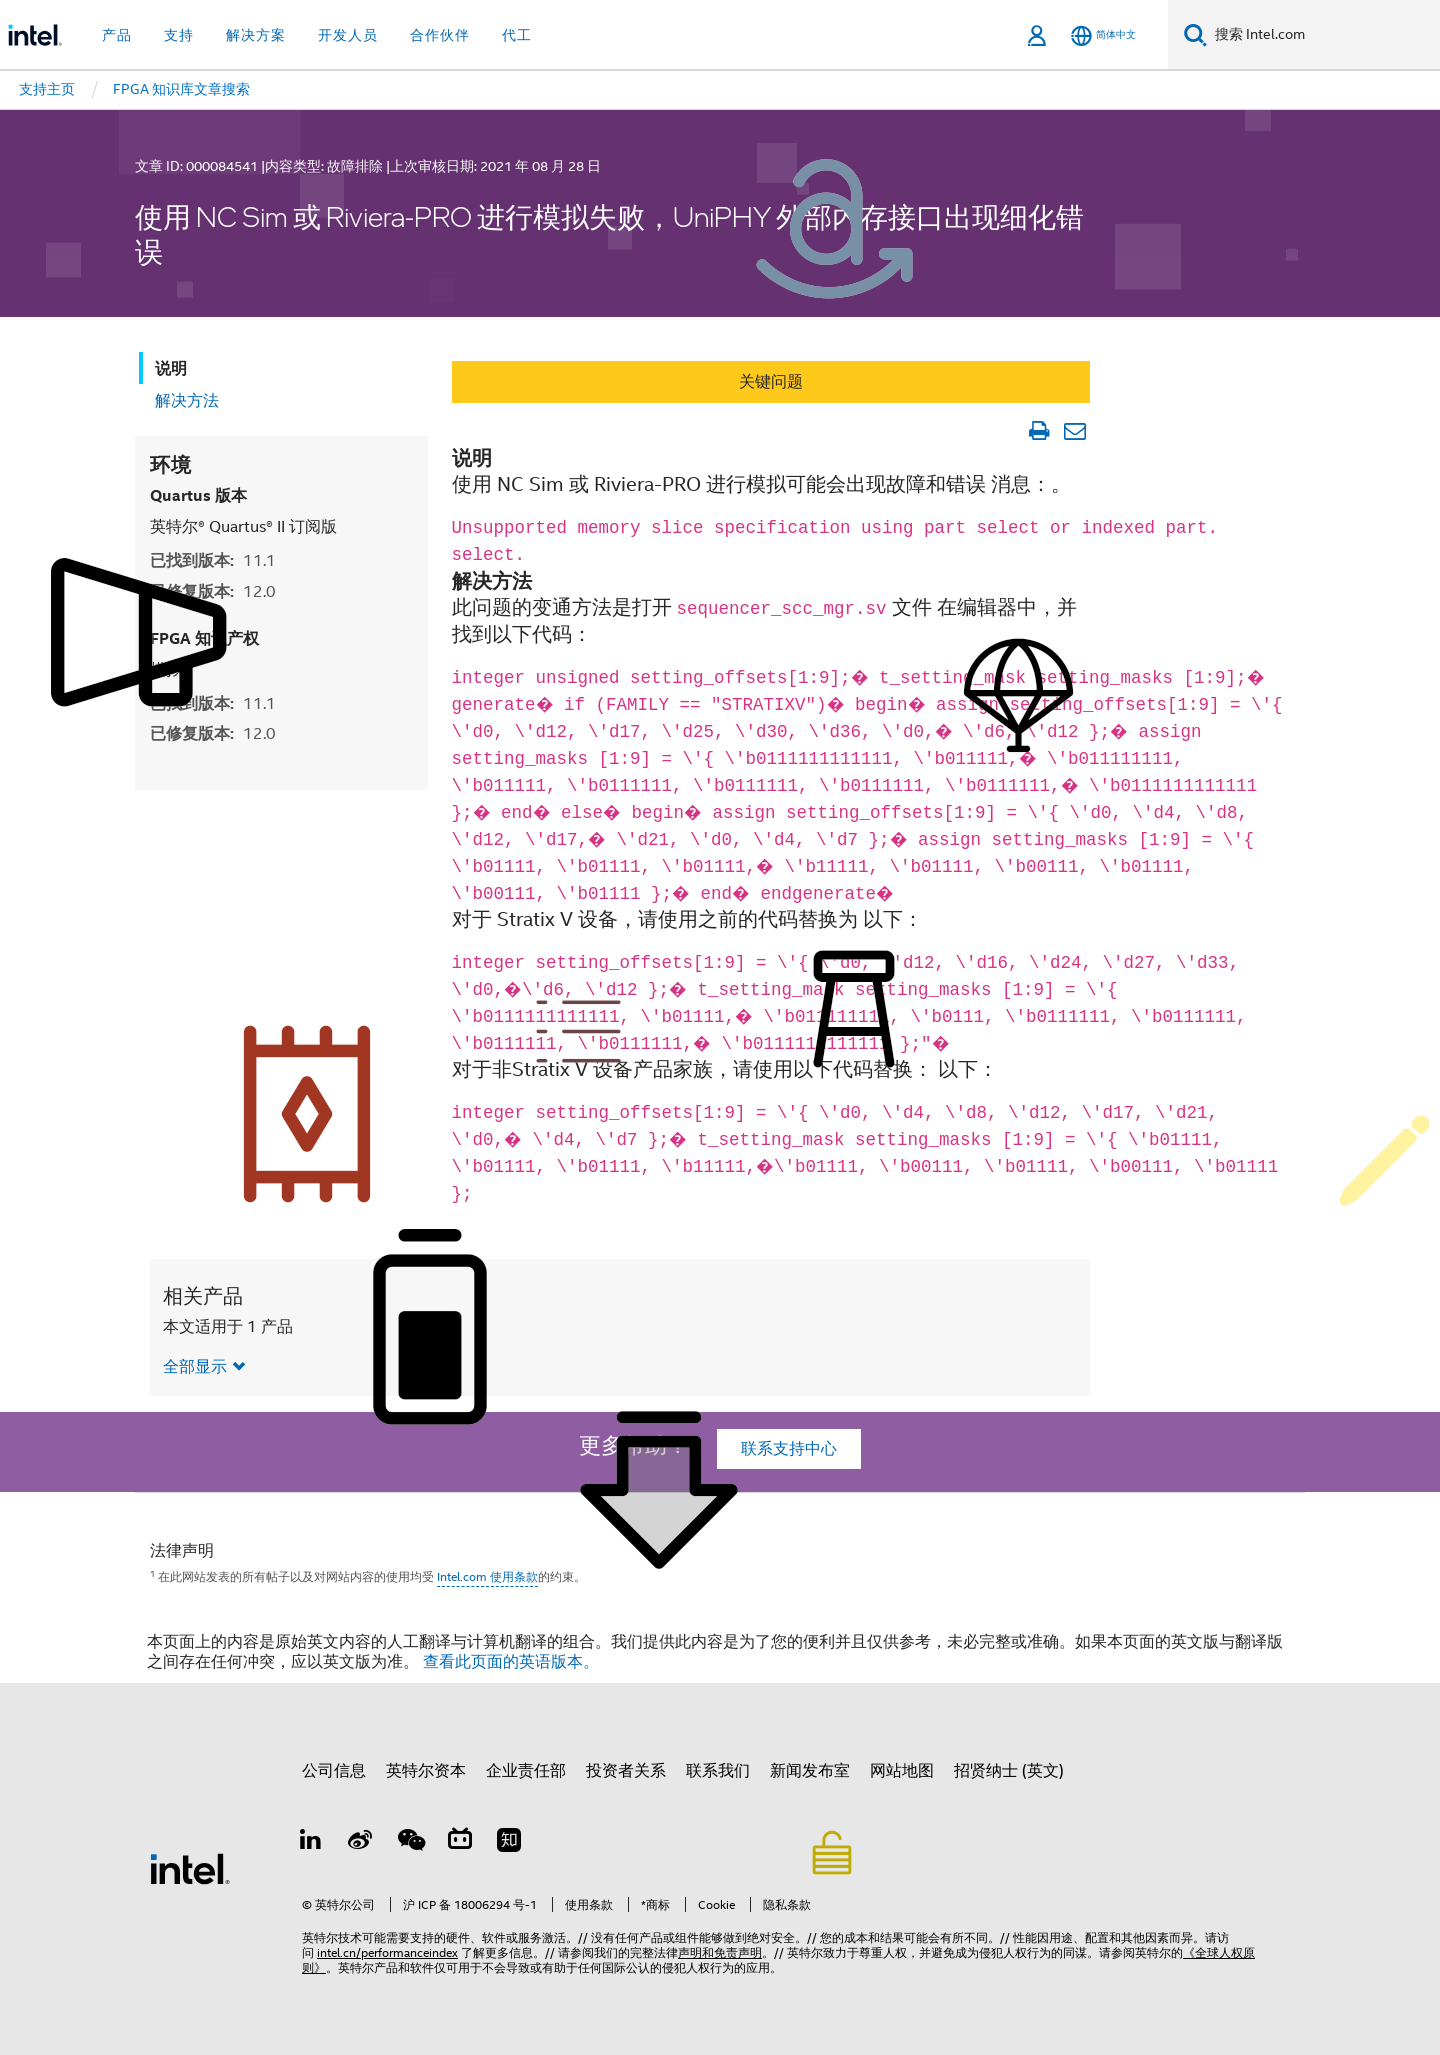 The height and width of the screenshot is (2055, 1440). Describe the element at coordinates (1384, 1160) in the screenshot. I see `edit content or text` at that location.